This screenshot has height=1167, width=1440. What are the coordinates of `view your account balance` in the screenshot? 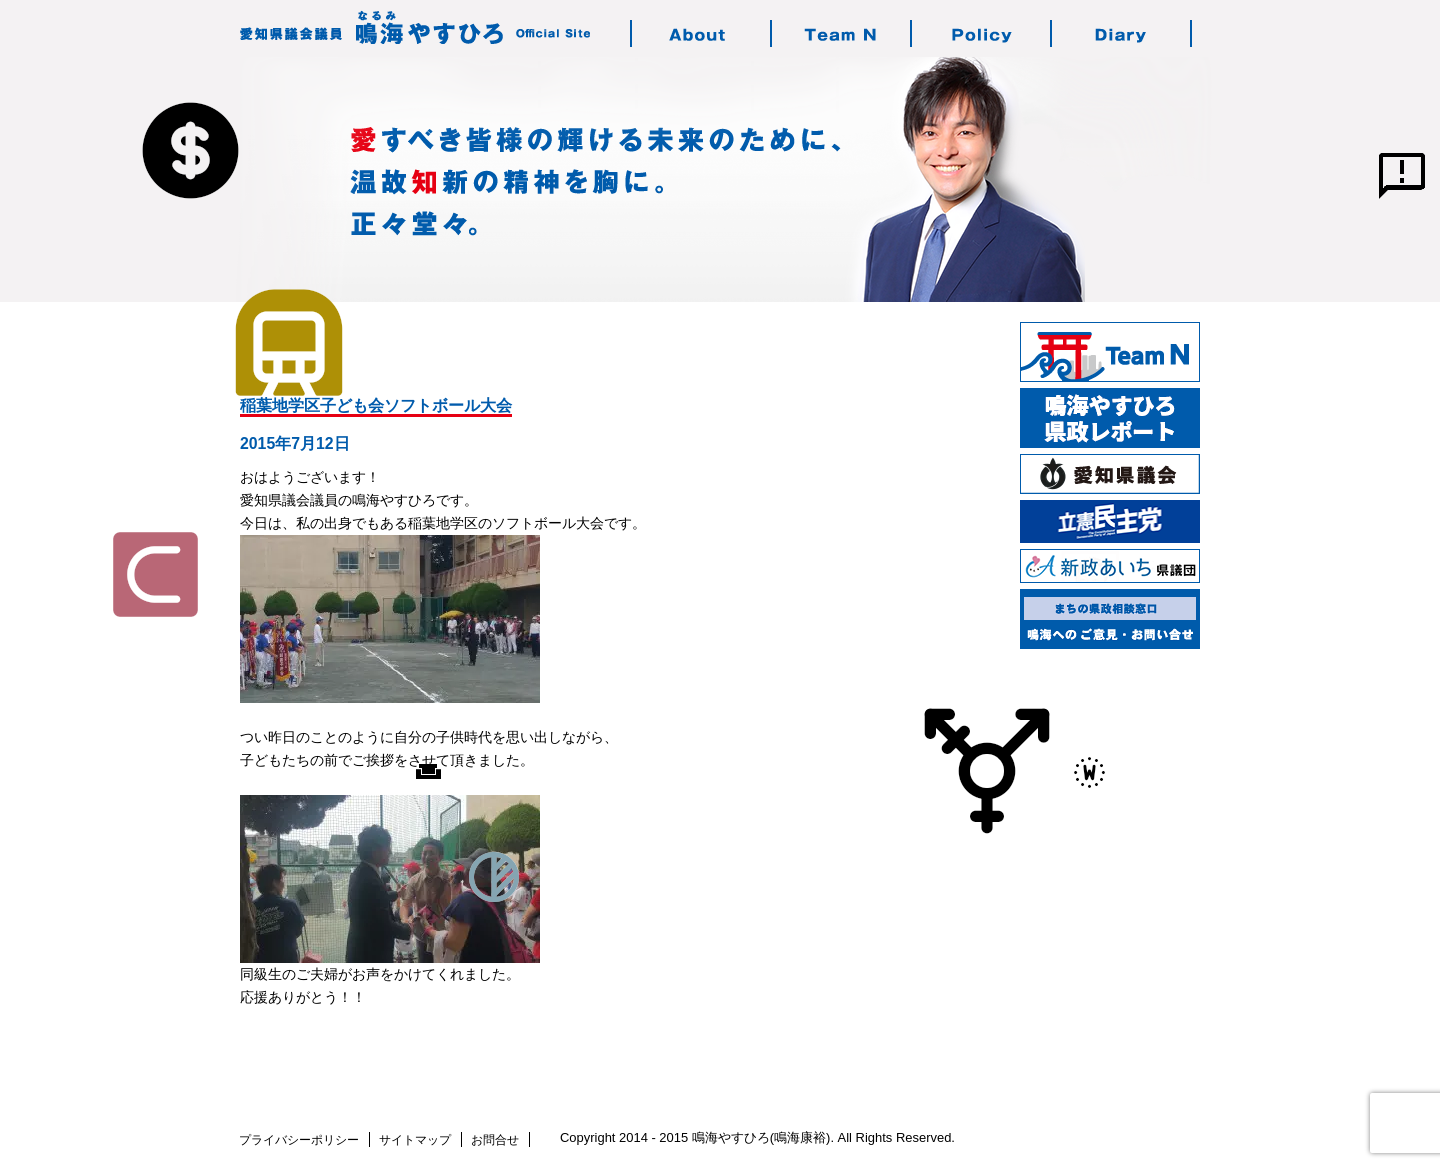 It's located at (190, 150).